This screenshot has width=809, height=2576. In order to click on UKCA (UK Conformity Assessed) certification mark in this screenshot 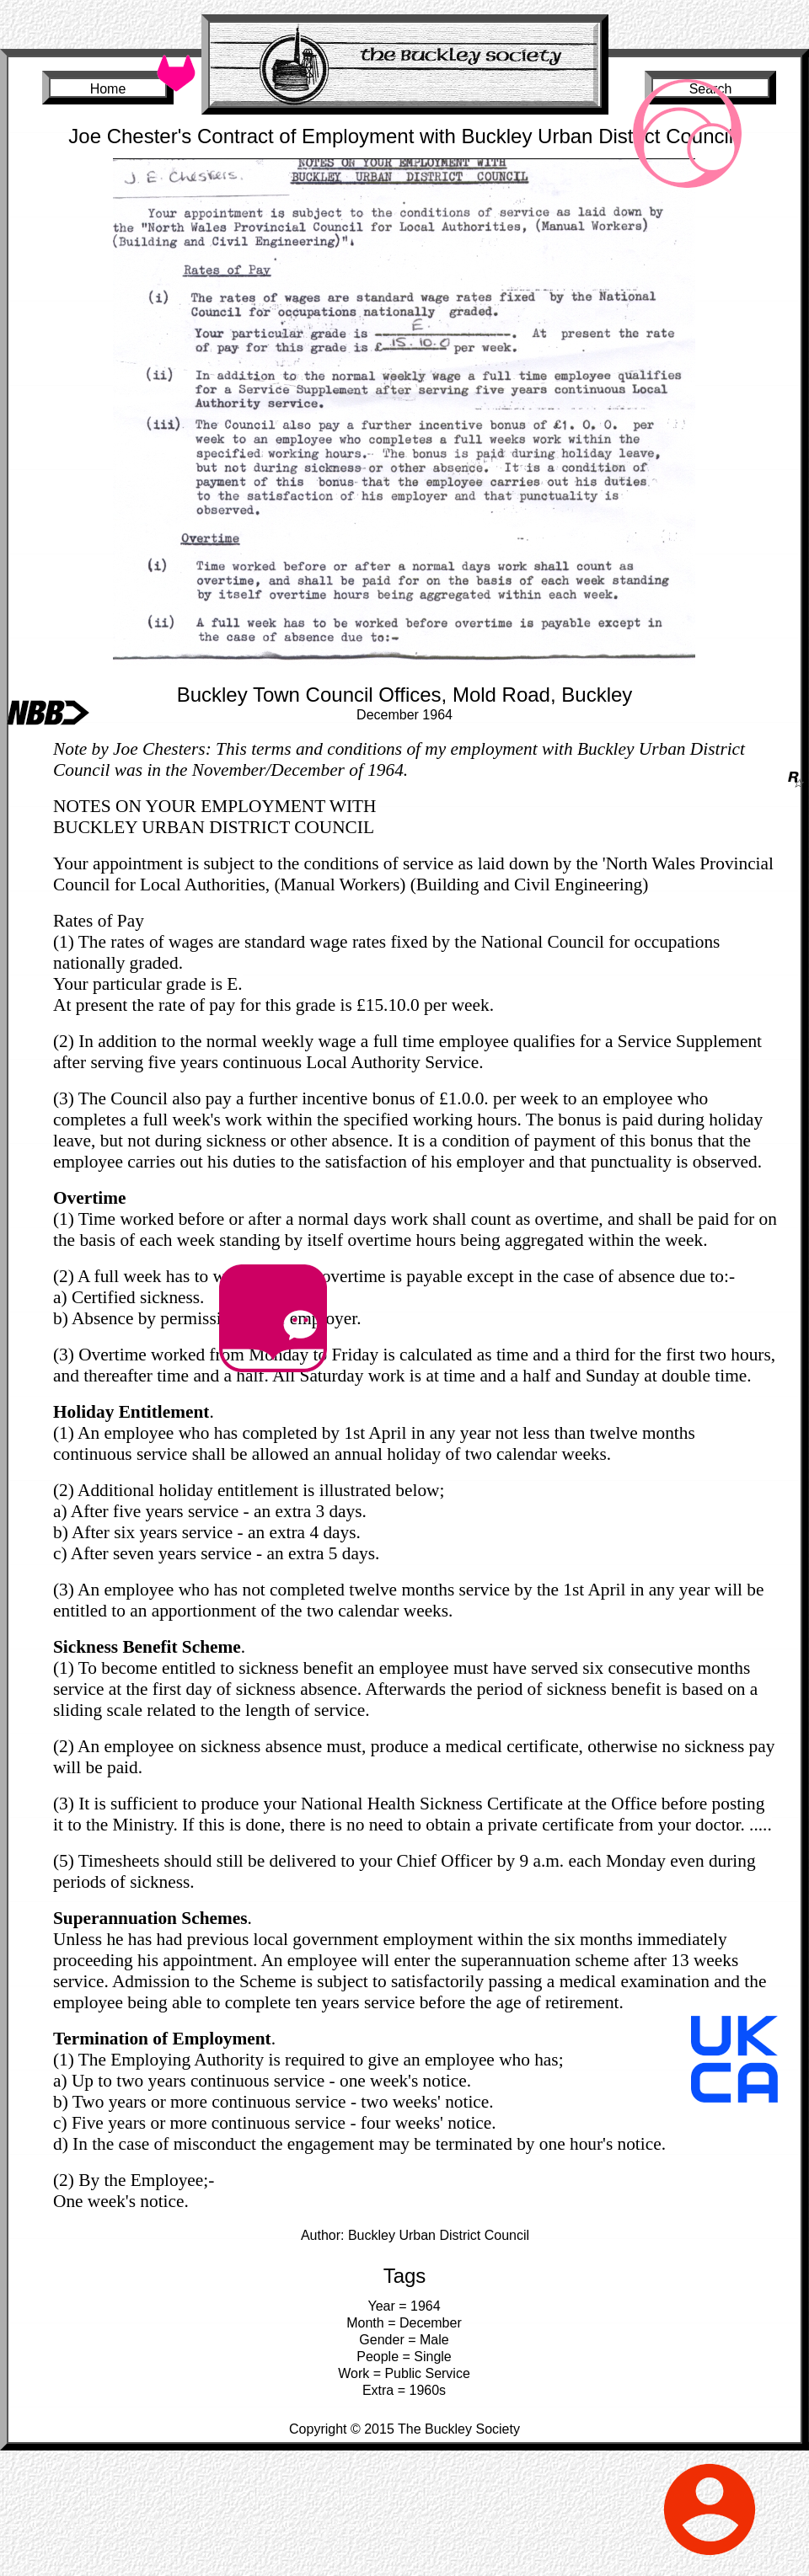, I will do `click(734, 2059)`.